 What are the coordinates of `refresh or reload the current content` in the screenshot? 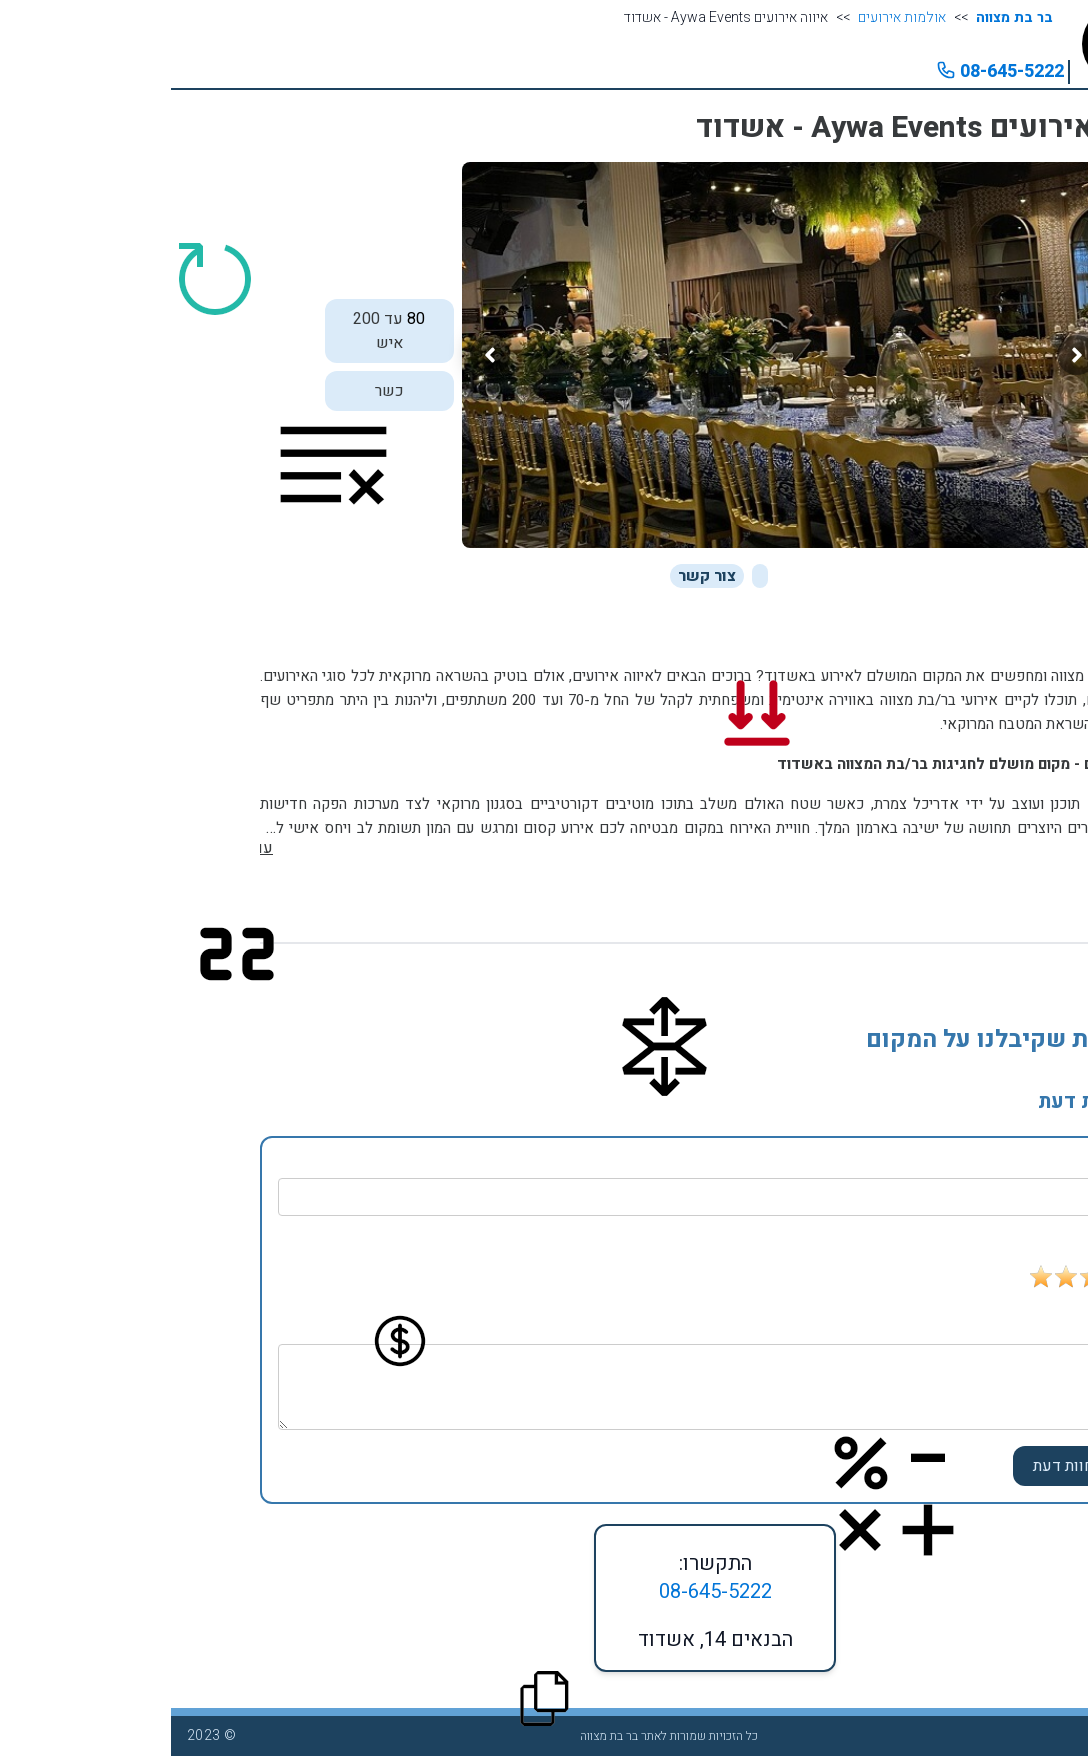 It's located at (215, 279).